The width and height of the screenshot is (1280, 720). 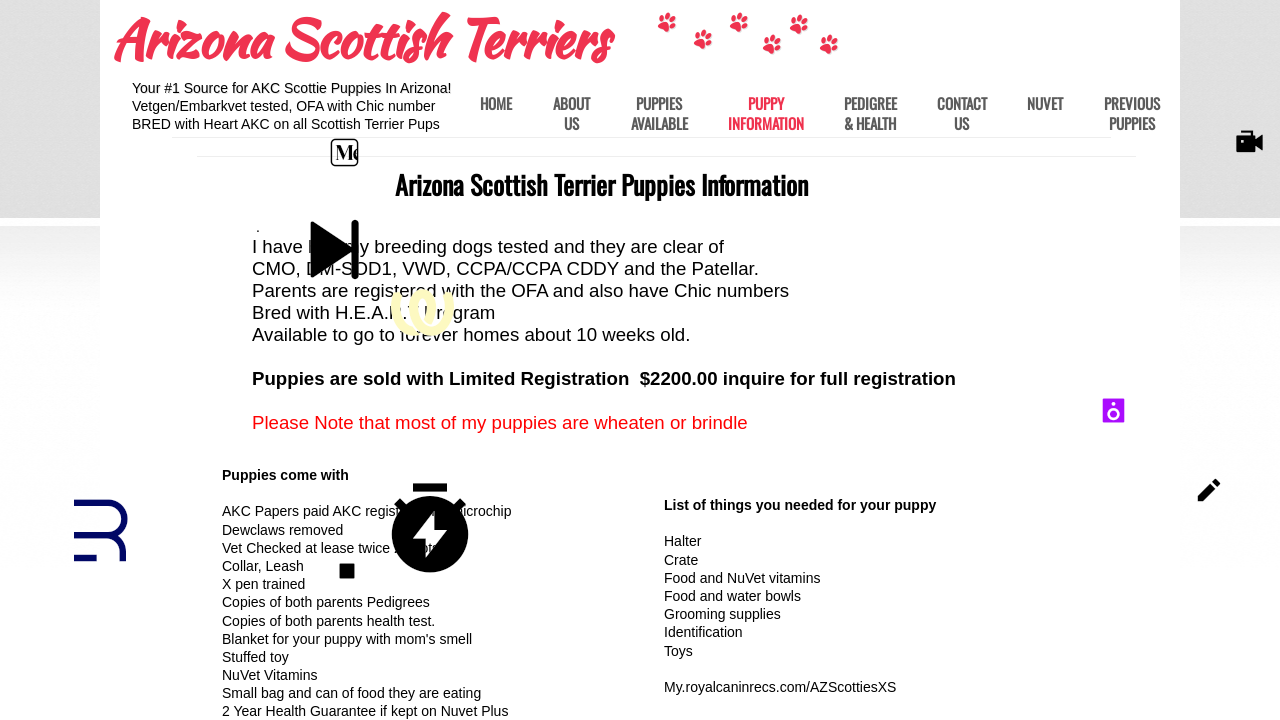 What do you see at coordinates (422, 312) in the screenshot?
I see `open weblate translation platform` at bounding box center [422, 312].